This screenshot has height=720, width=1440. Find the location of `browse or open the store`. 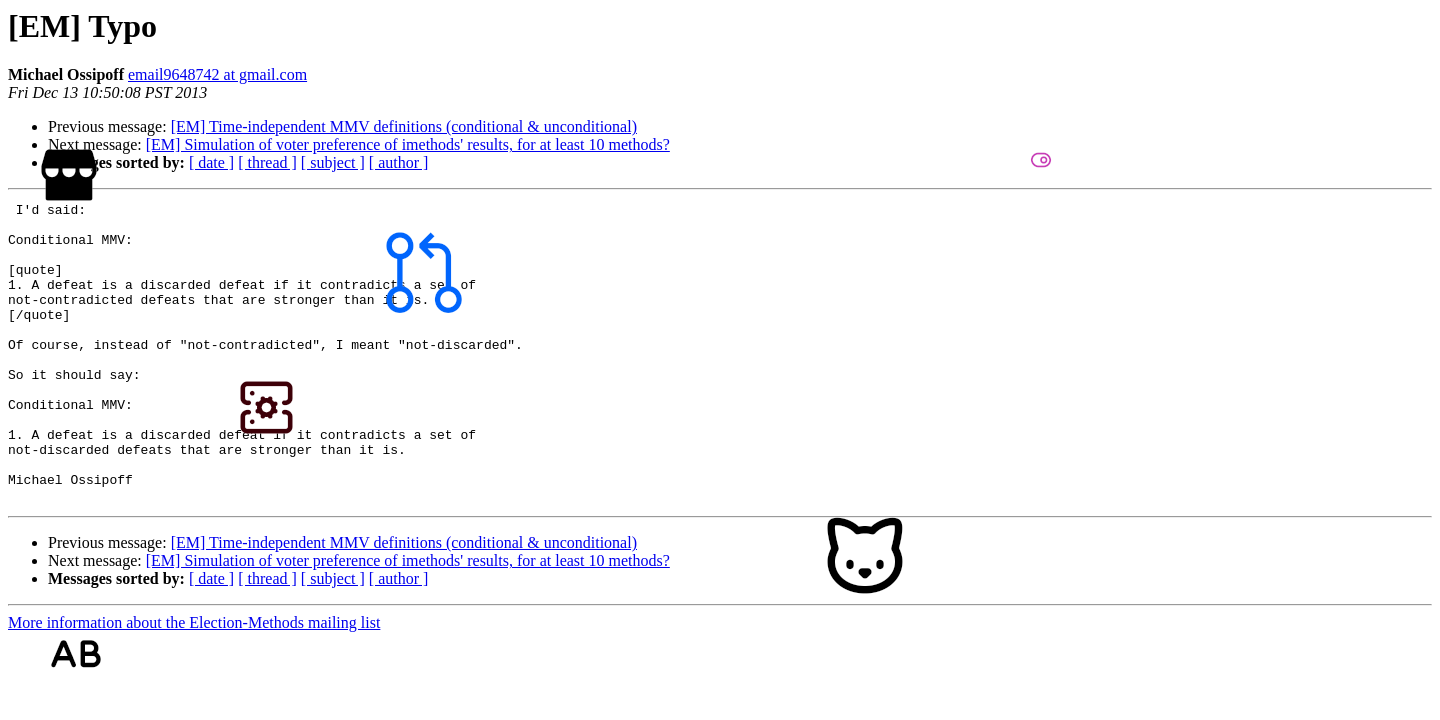

browse or open the store is located at coordinates (69, 175).